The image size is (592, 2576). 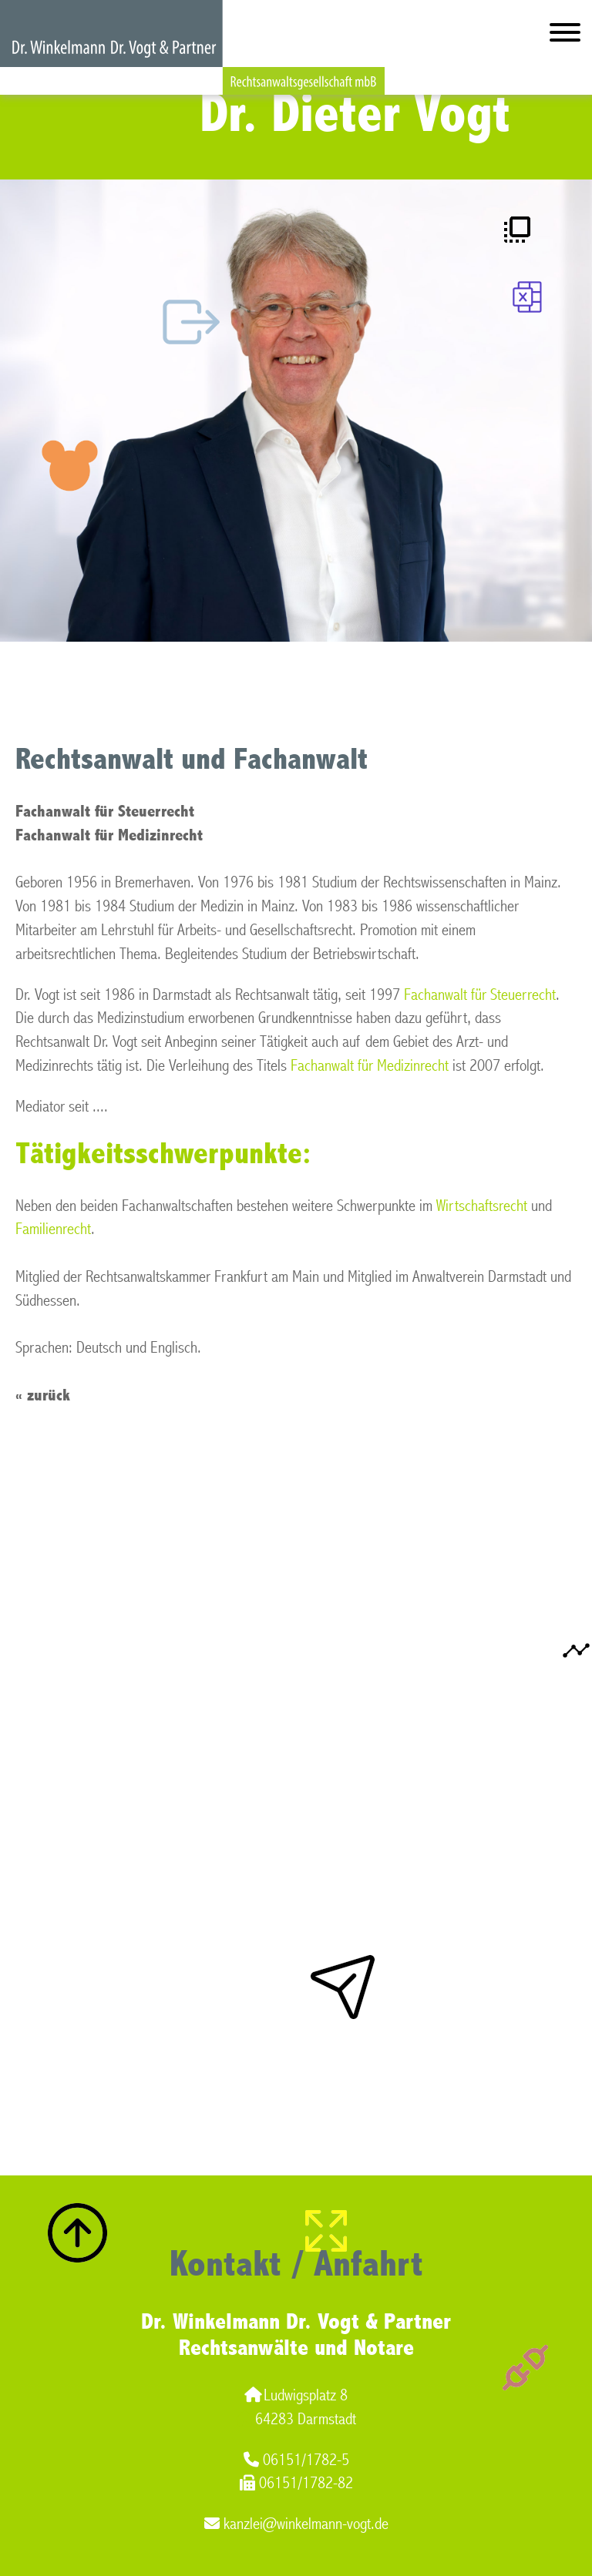 I want to click on indicates an active connection established, so click(x=525, y=2367).